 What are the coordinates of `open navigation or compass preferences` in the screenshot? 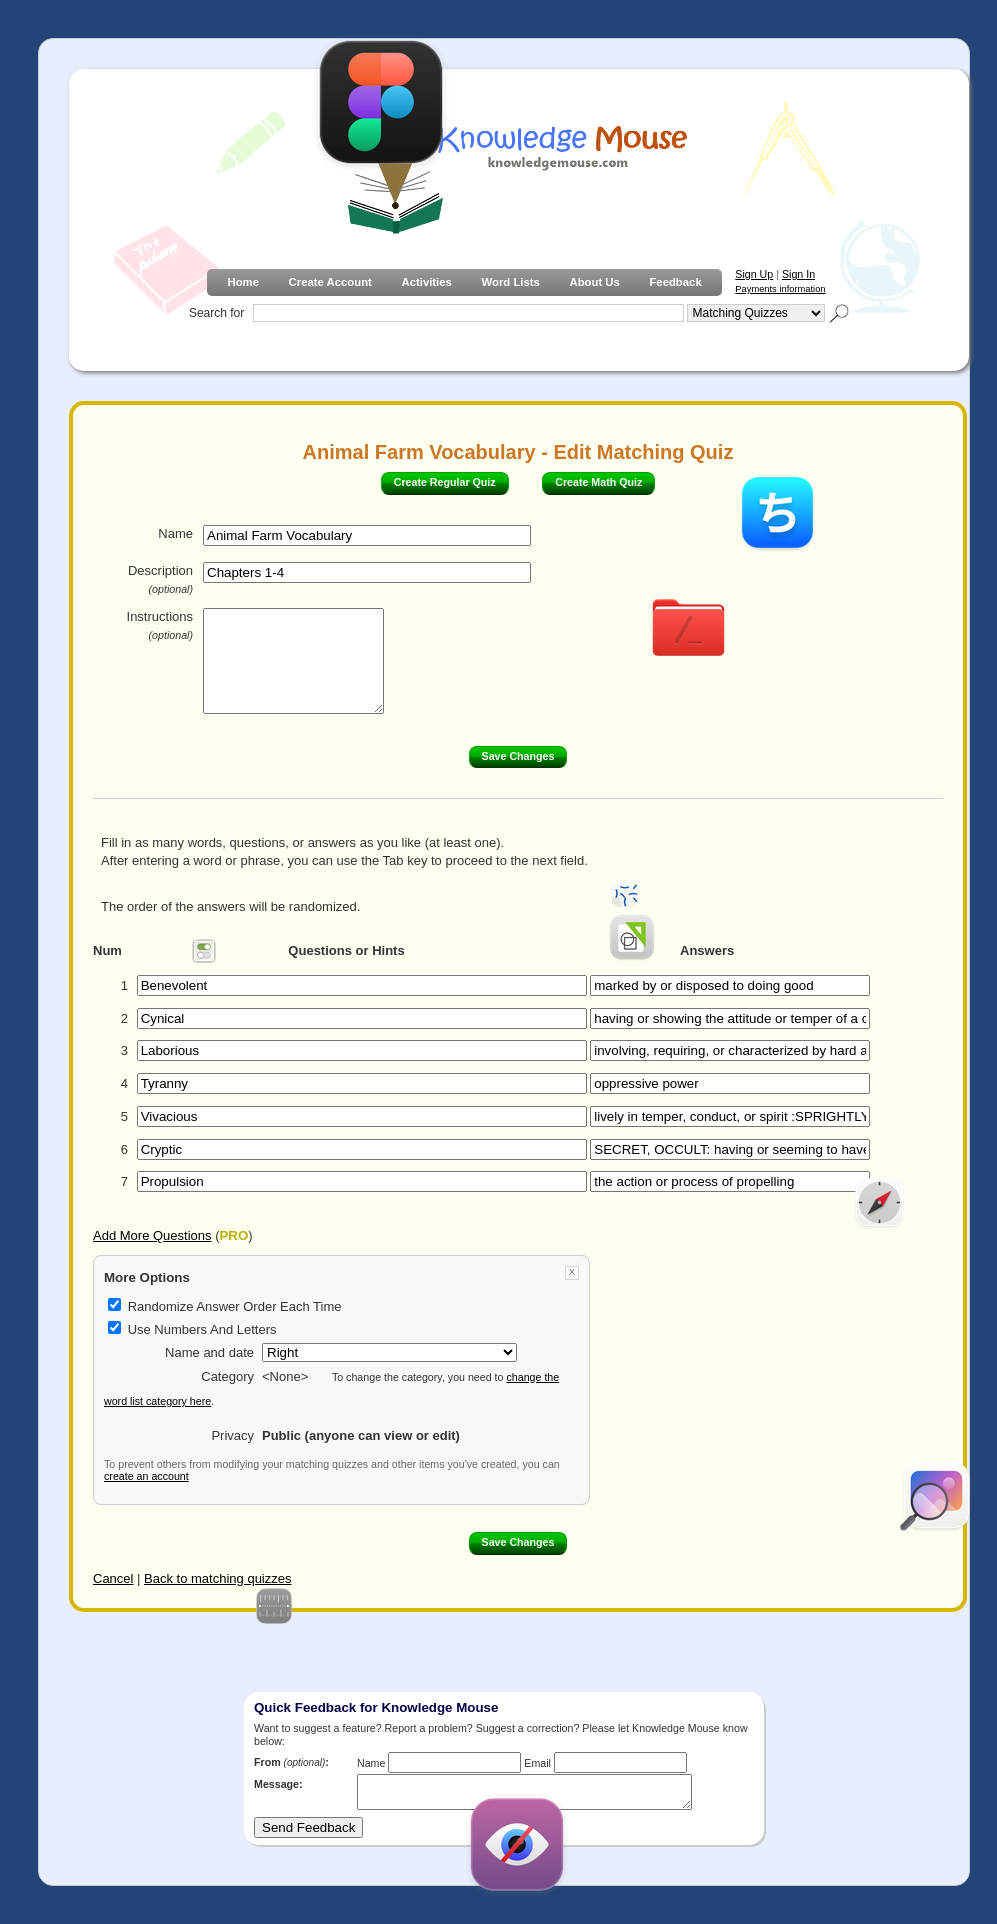 It's located at (879, 1202).